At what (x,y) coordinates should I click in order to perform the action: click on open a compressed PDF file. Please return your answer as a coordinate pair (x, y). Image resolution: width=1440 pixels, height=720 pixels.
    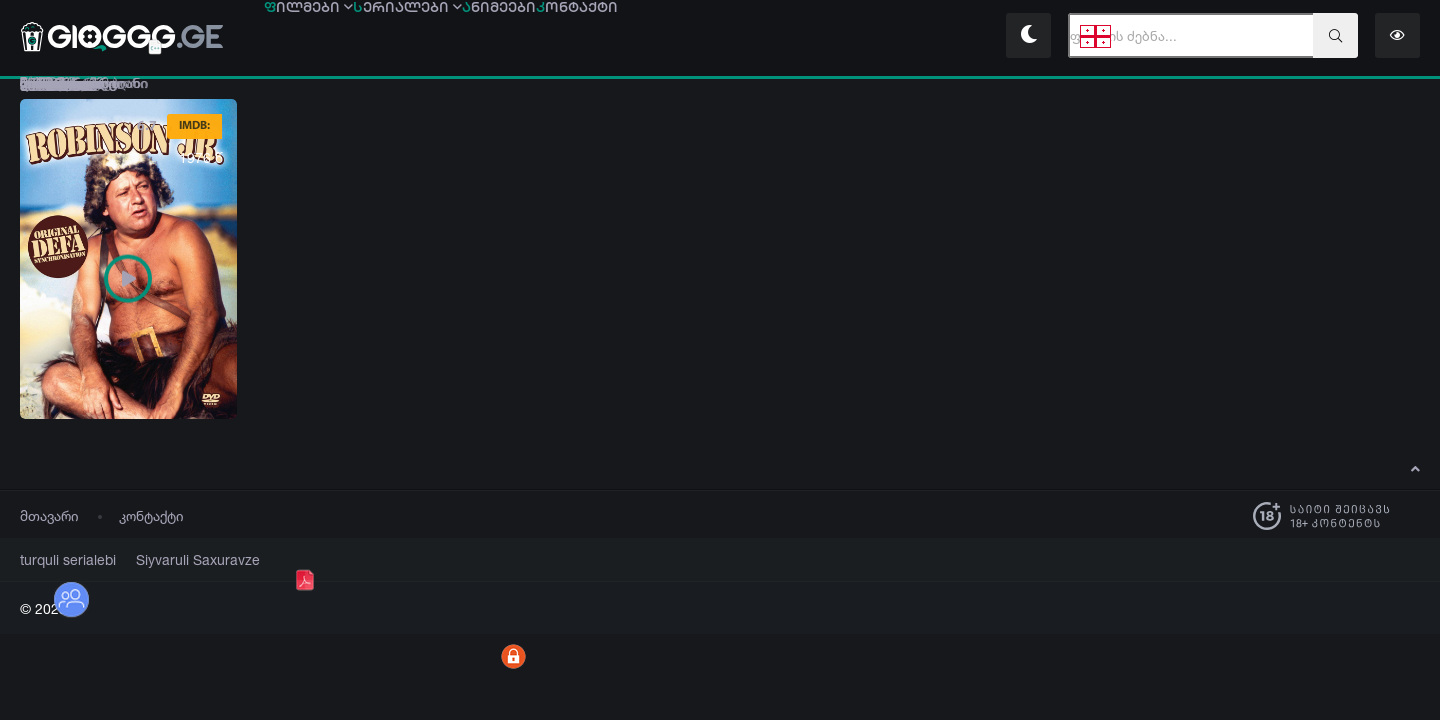
    Looking at the image, I should click on (305, 580).